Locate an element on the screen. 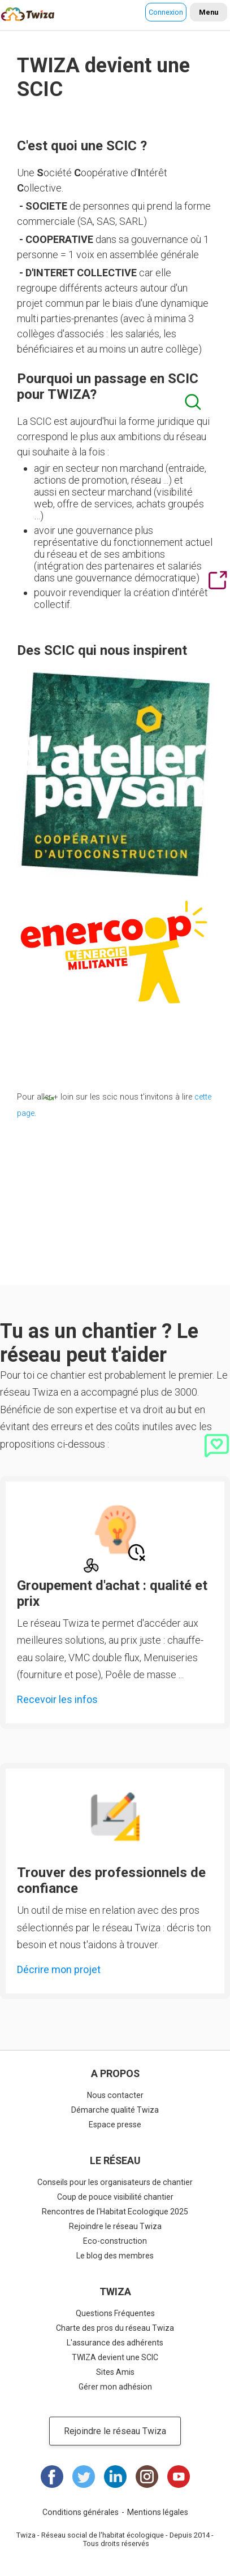 This screenshot has width=230, height=2576. send a like or love reaction in chat is located at coordinates (216, 1445).